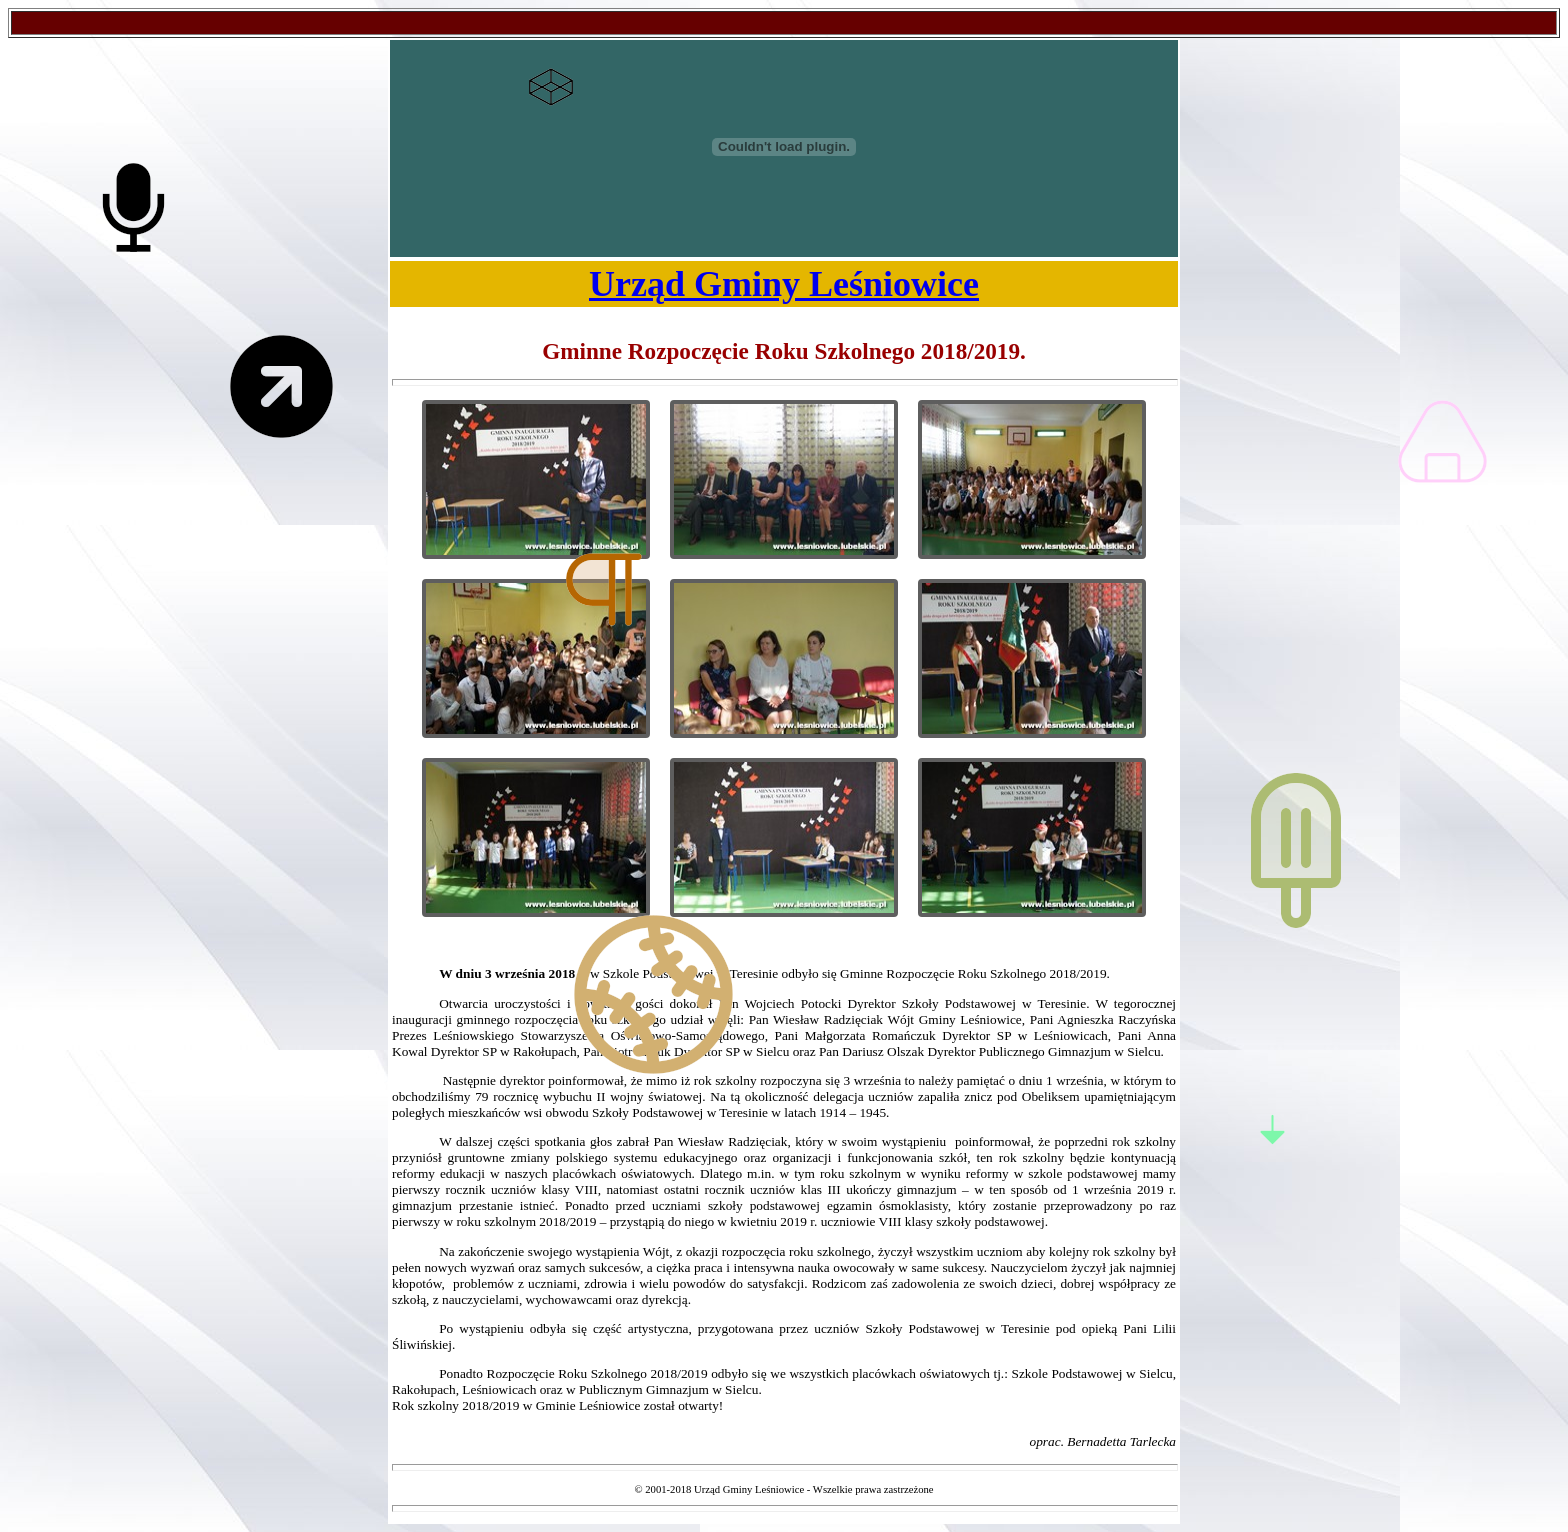  Describe the element at coordinates (1442, 441) in the screenshot. I see `browse Japanese food options` at that location.